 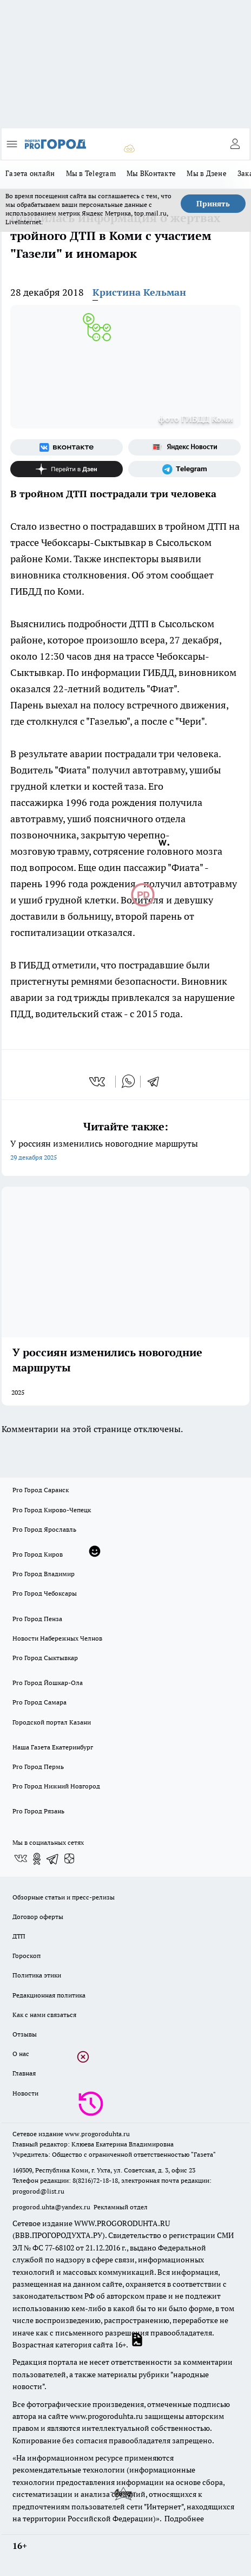 What do you see at coordinates (129, 148) in the screenshot?
I see `open jsfiddle code editor` at bounding box center [129, 148].